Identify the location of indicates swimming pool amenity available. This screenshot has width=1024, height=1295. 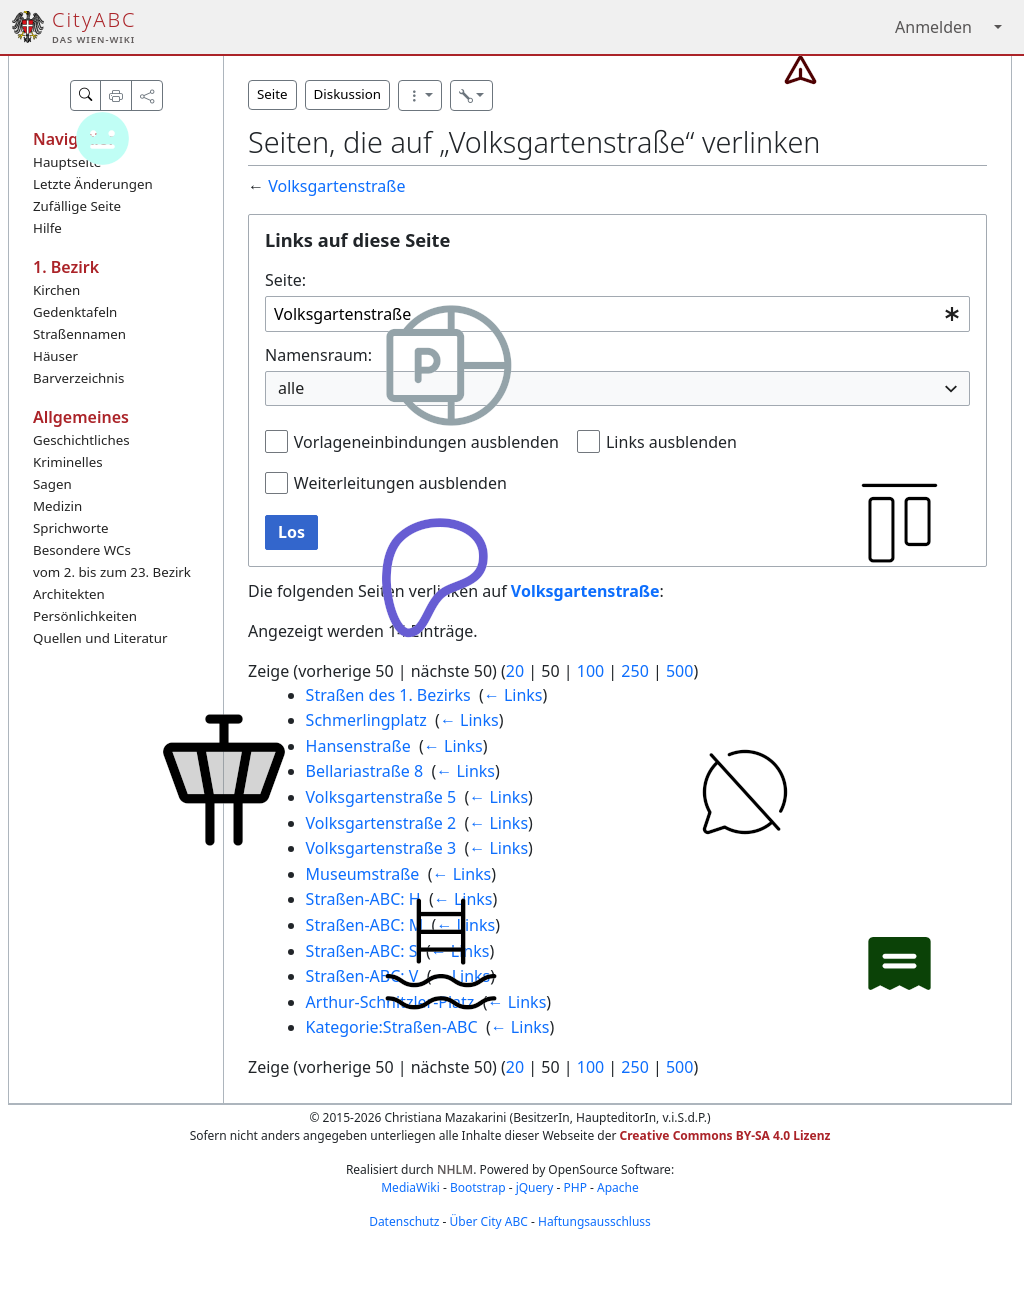
(441, 954).